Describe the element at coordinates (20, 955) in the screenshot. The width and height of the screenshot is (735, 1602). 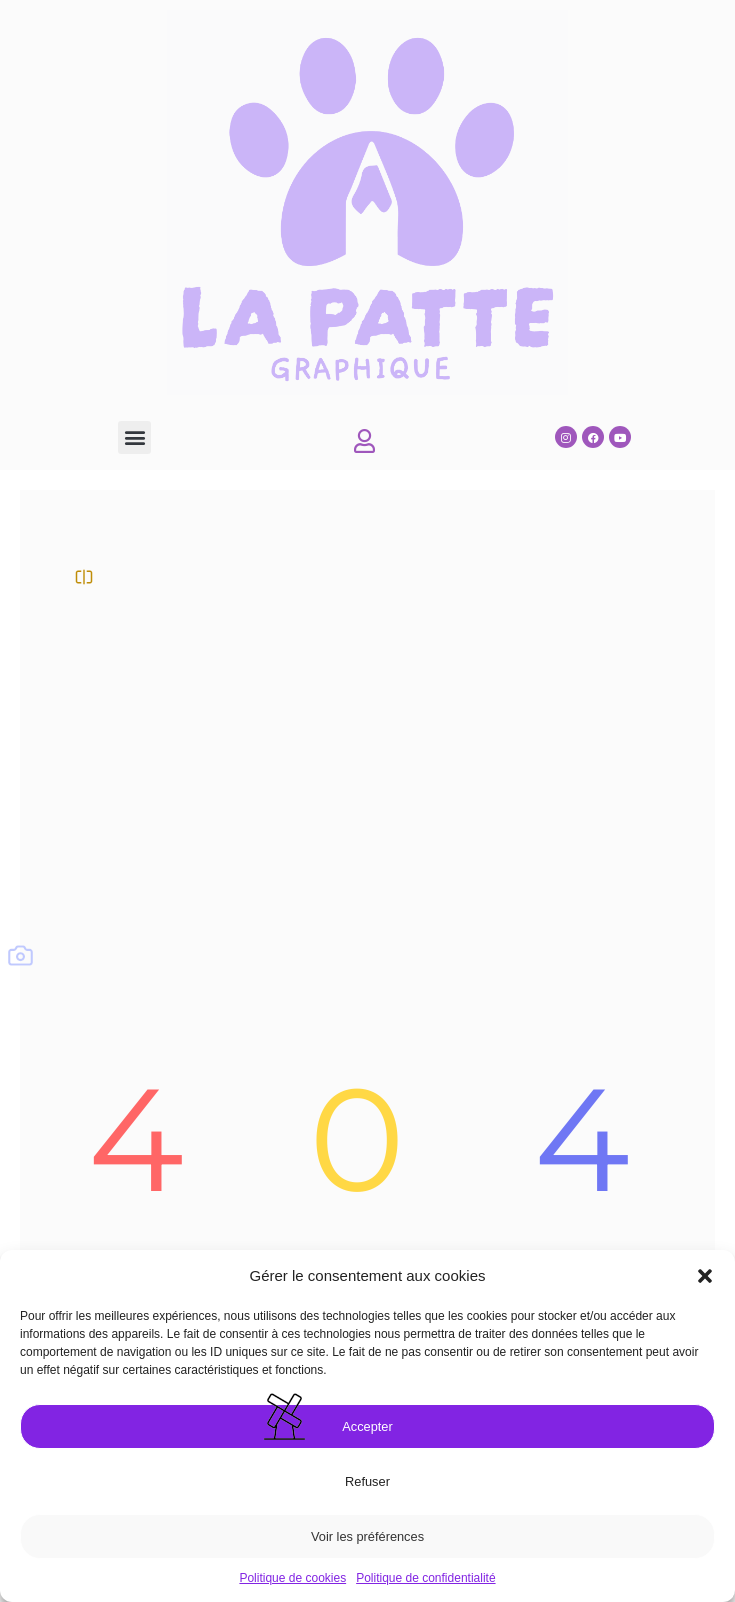
I see `take a photo` at that location.